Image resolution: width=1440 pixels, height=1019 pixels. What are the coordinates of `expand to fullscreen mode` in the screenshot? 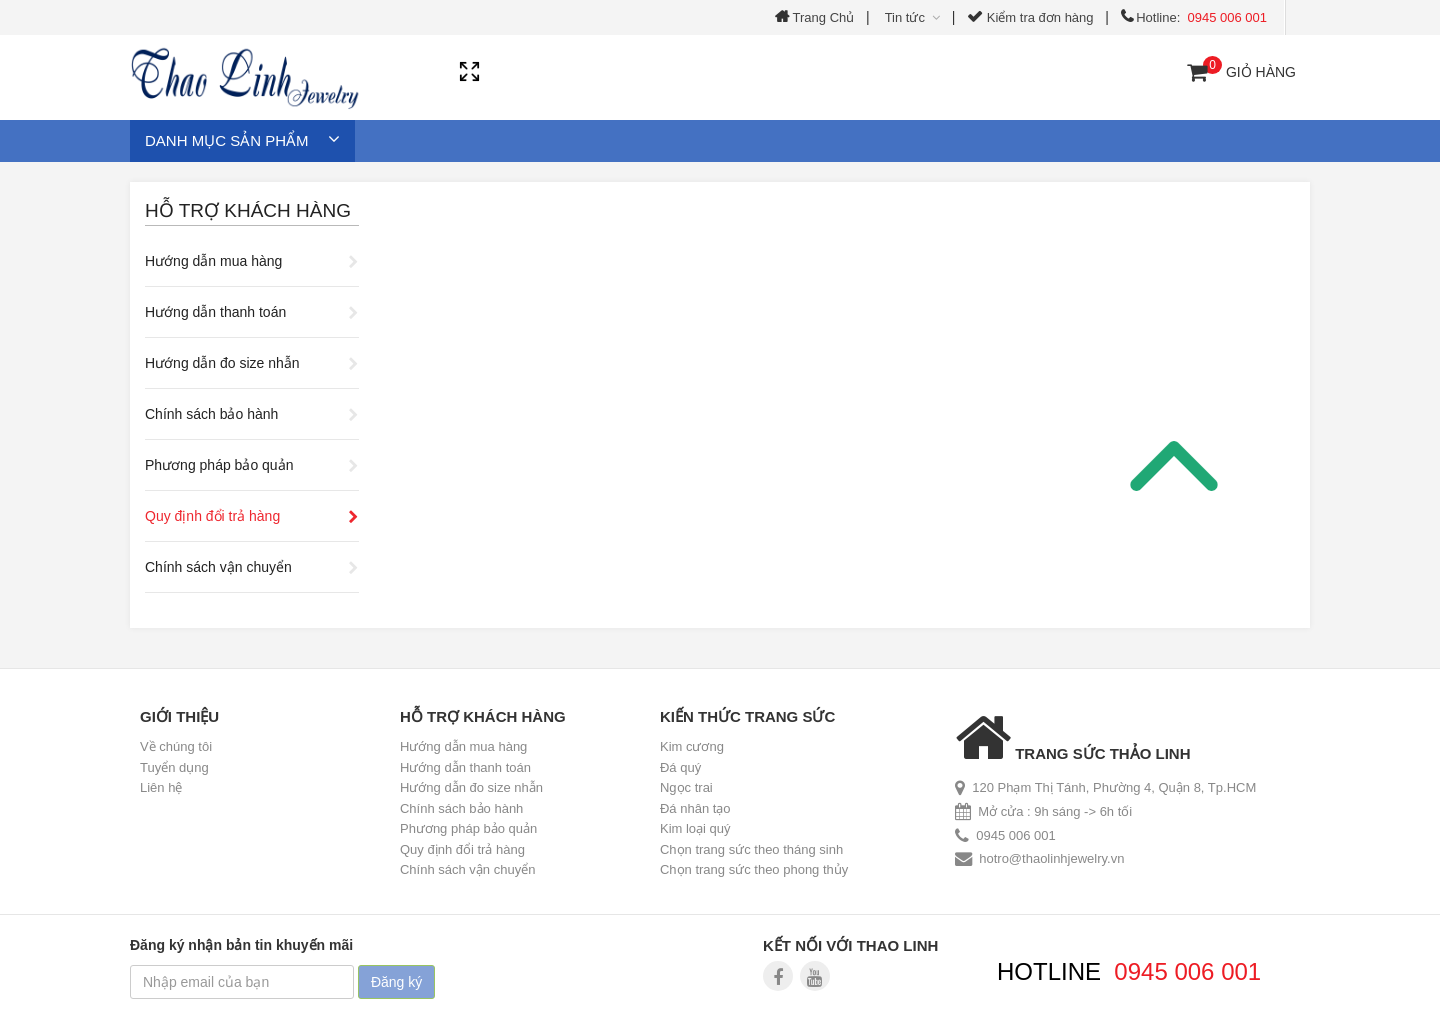 It's located at (469, 71).